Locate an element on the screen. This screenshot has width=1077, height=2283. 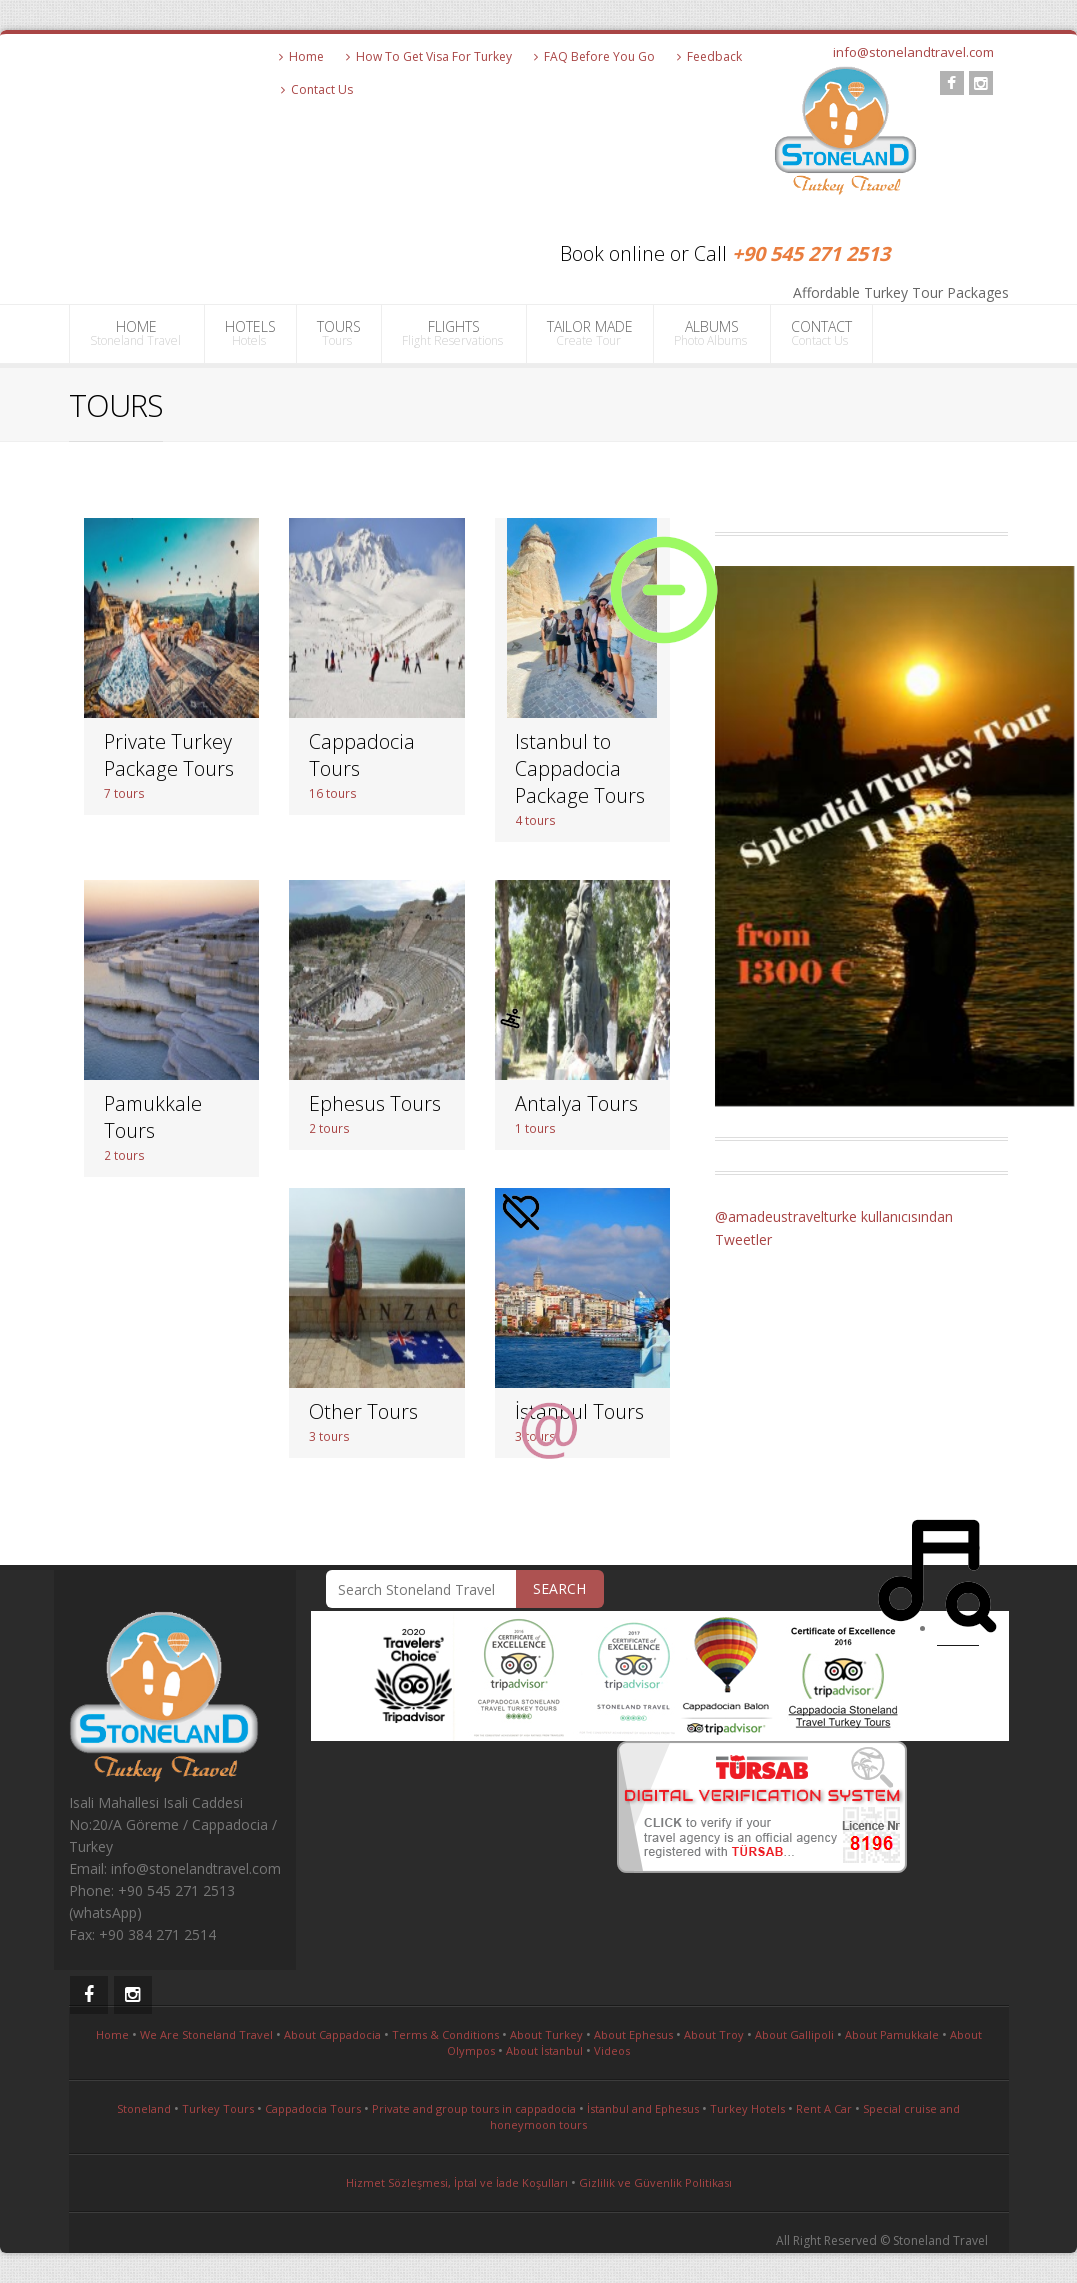
search for songs or music is located at coordinates (934, 1570).